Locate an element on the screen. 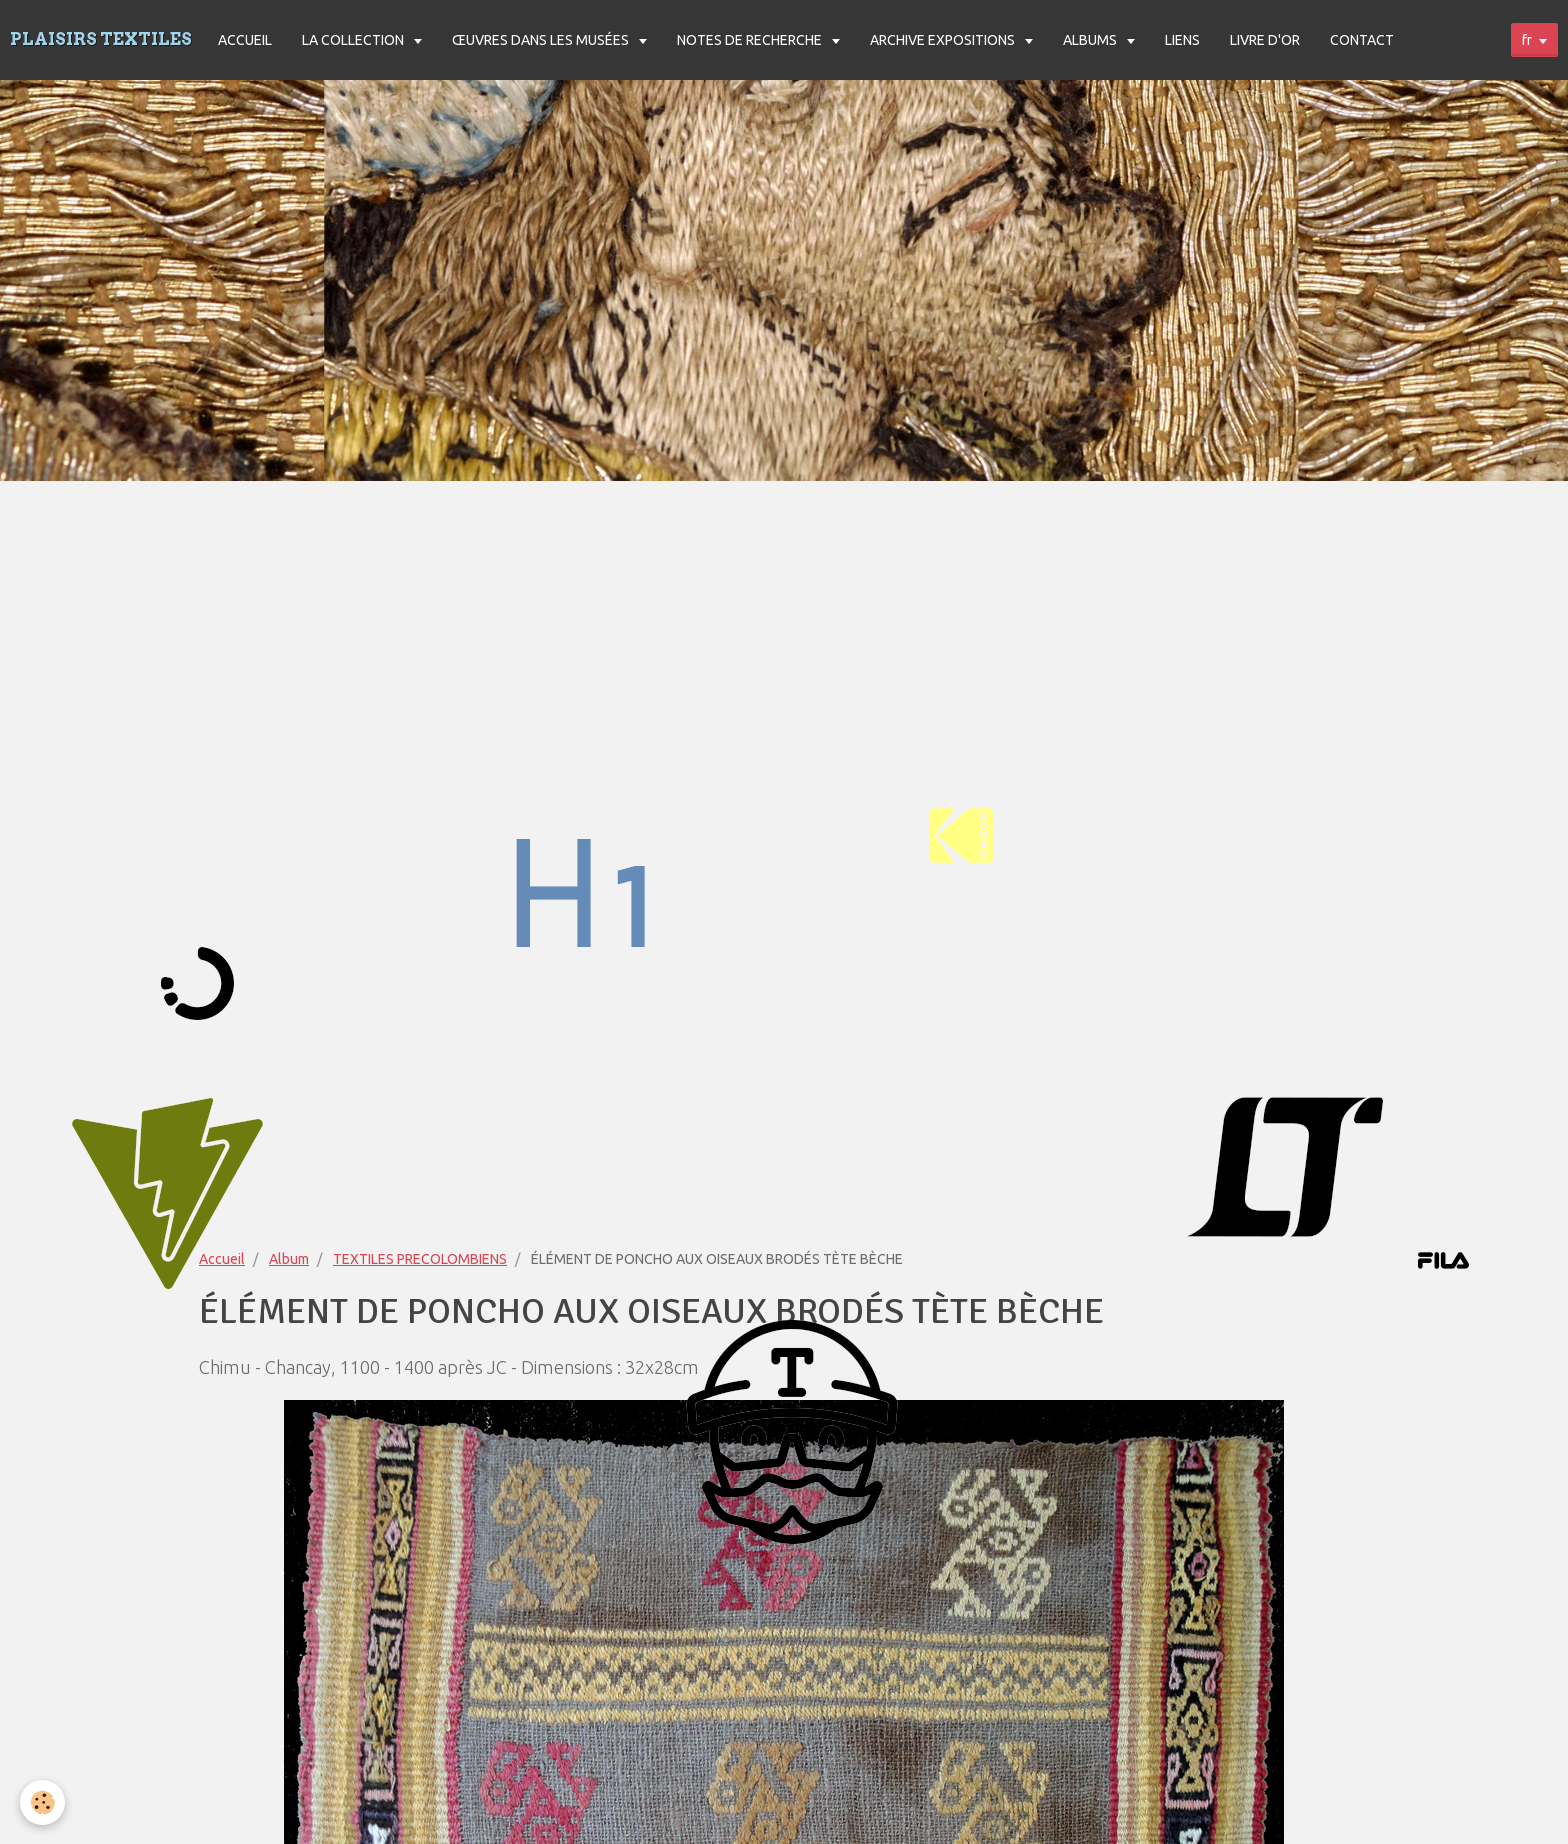 The height and width of the screenshot is (1844, 1568). vite framework logo is located at coordinates (167, 1193).